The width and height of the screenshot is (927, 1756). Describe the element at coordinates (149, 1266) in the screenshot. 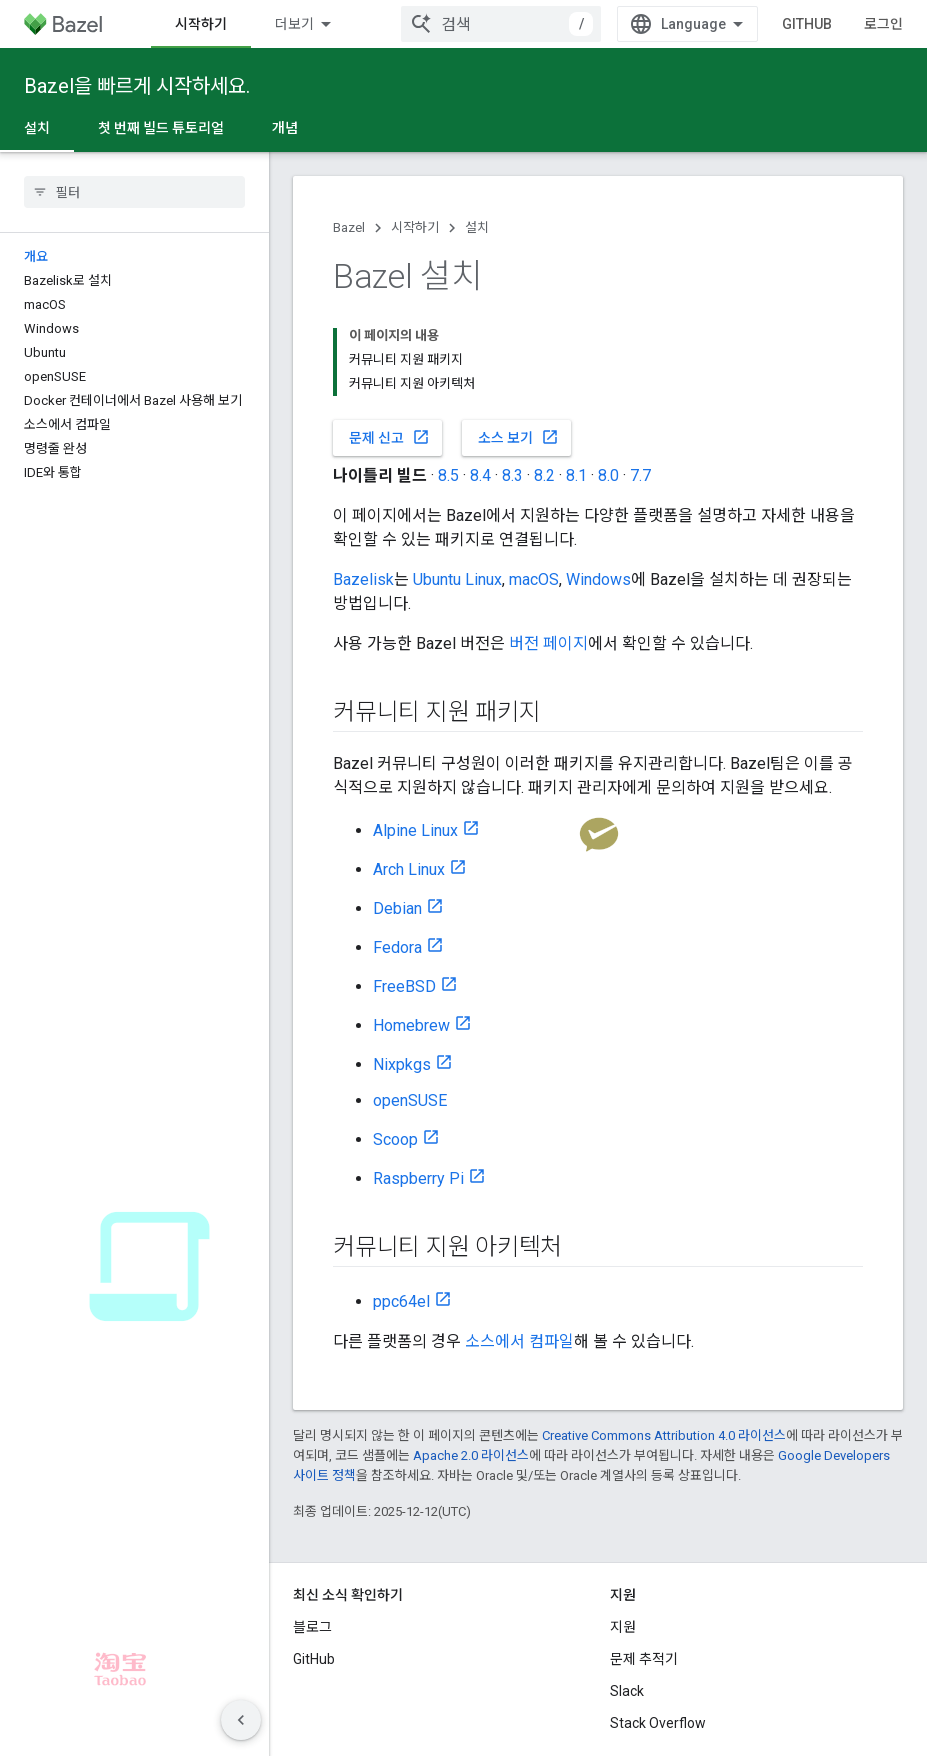

I see `view document or paper file` at that location.